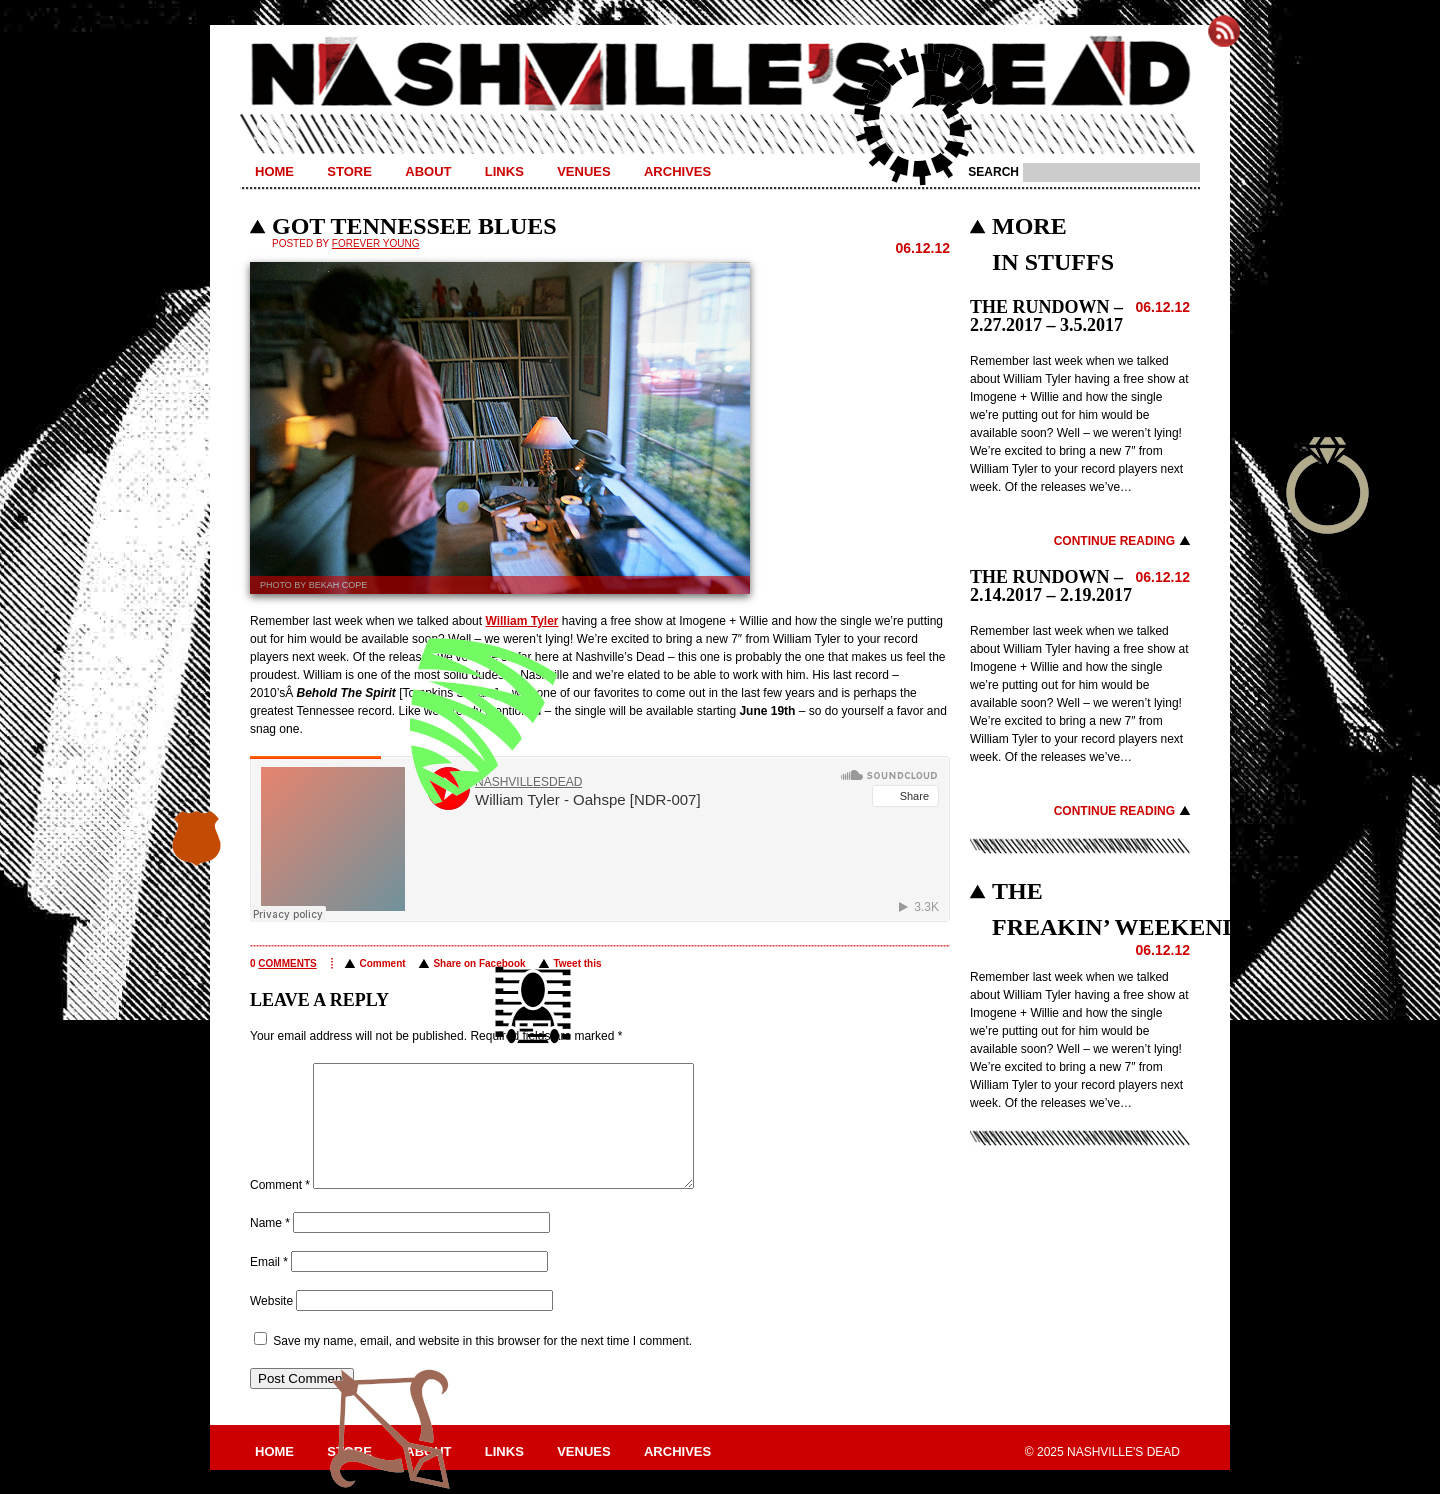 The image size is (1440, 1494). I want to click on indicates spine or vertebral health status in a game, so click(924, 114).